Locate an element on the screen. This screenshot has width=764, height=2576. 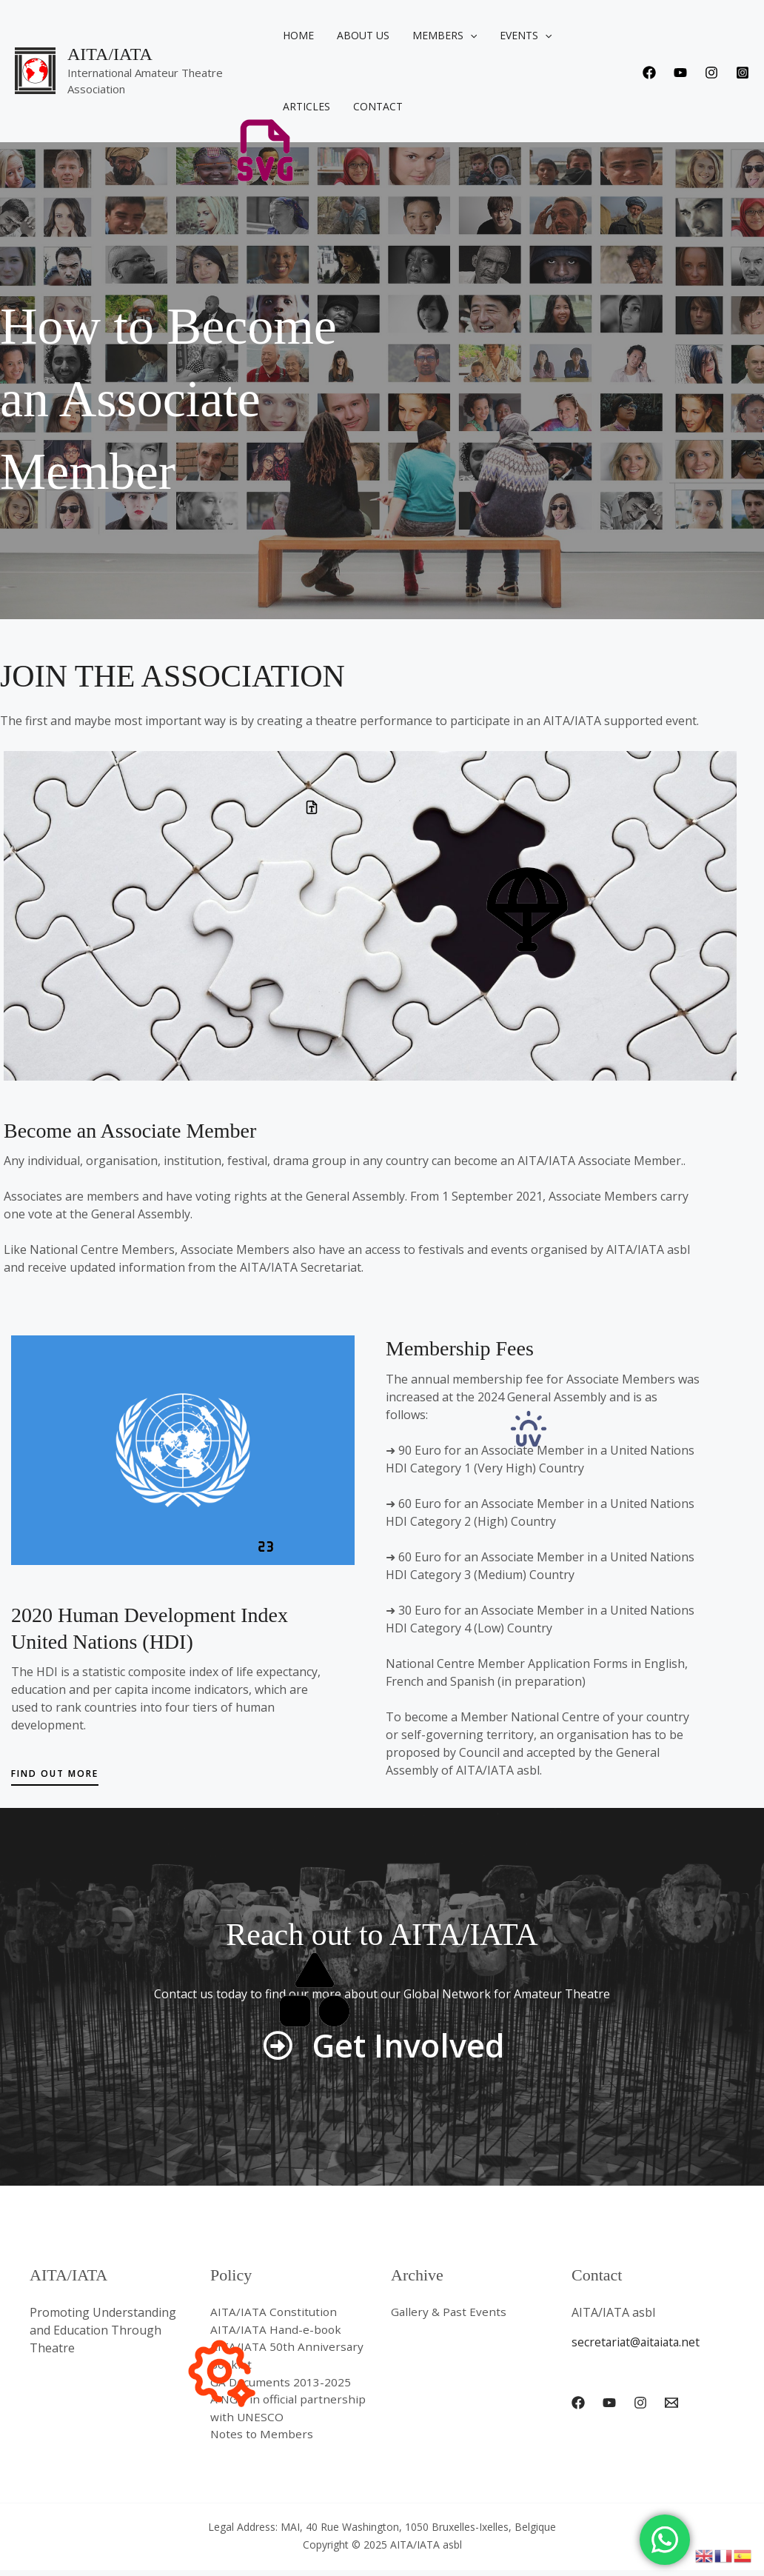
view current UV index level is located at coordinates (529, 1429).